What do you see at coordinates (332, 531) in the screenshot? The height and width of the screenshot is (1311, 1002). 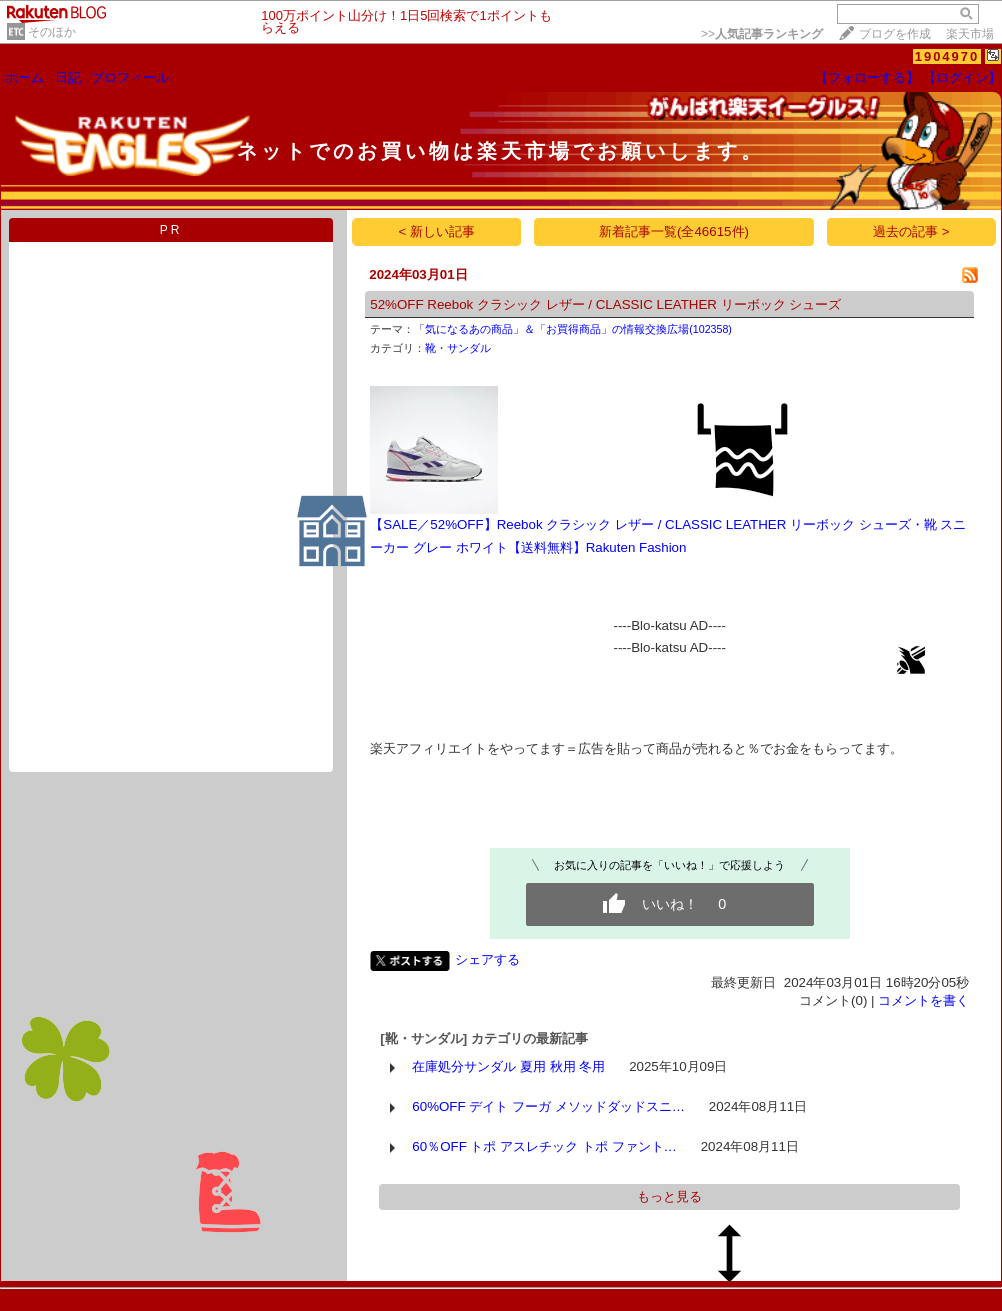 I see `navigate to home screen` at bounding box center [332, 531].